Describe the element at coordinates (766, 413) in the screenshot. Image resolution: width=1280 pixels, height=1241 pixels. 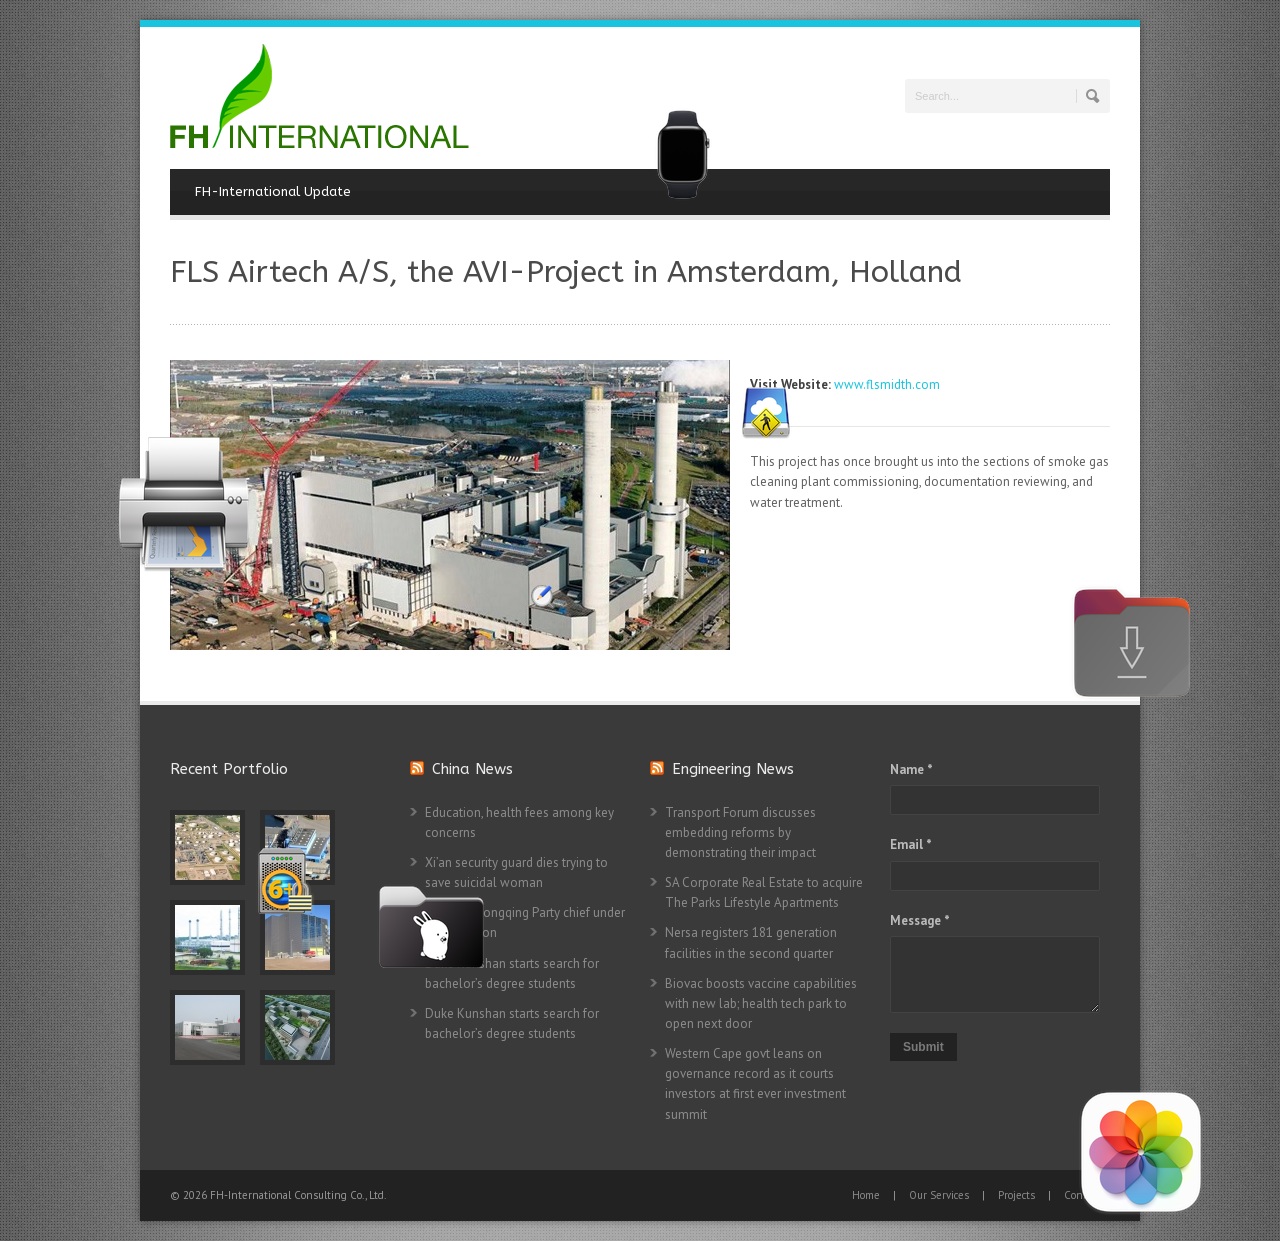
I see `access iDisk cloud storage for user files` at that location.